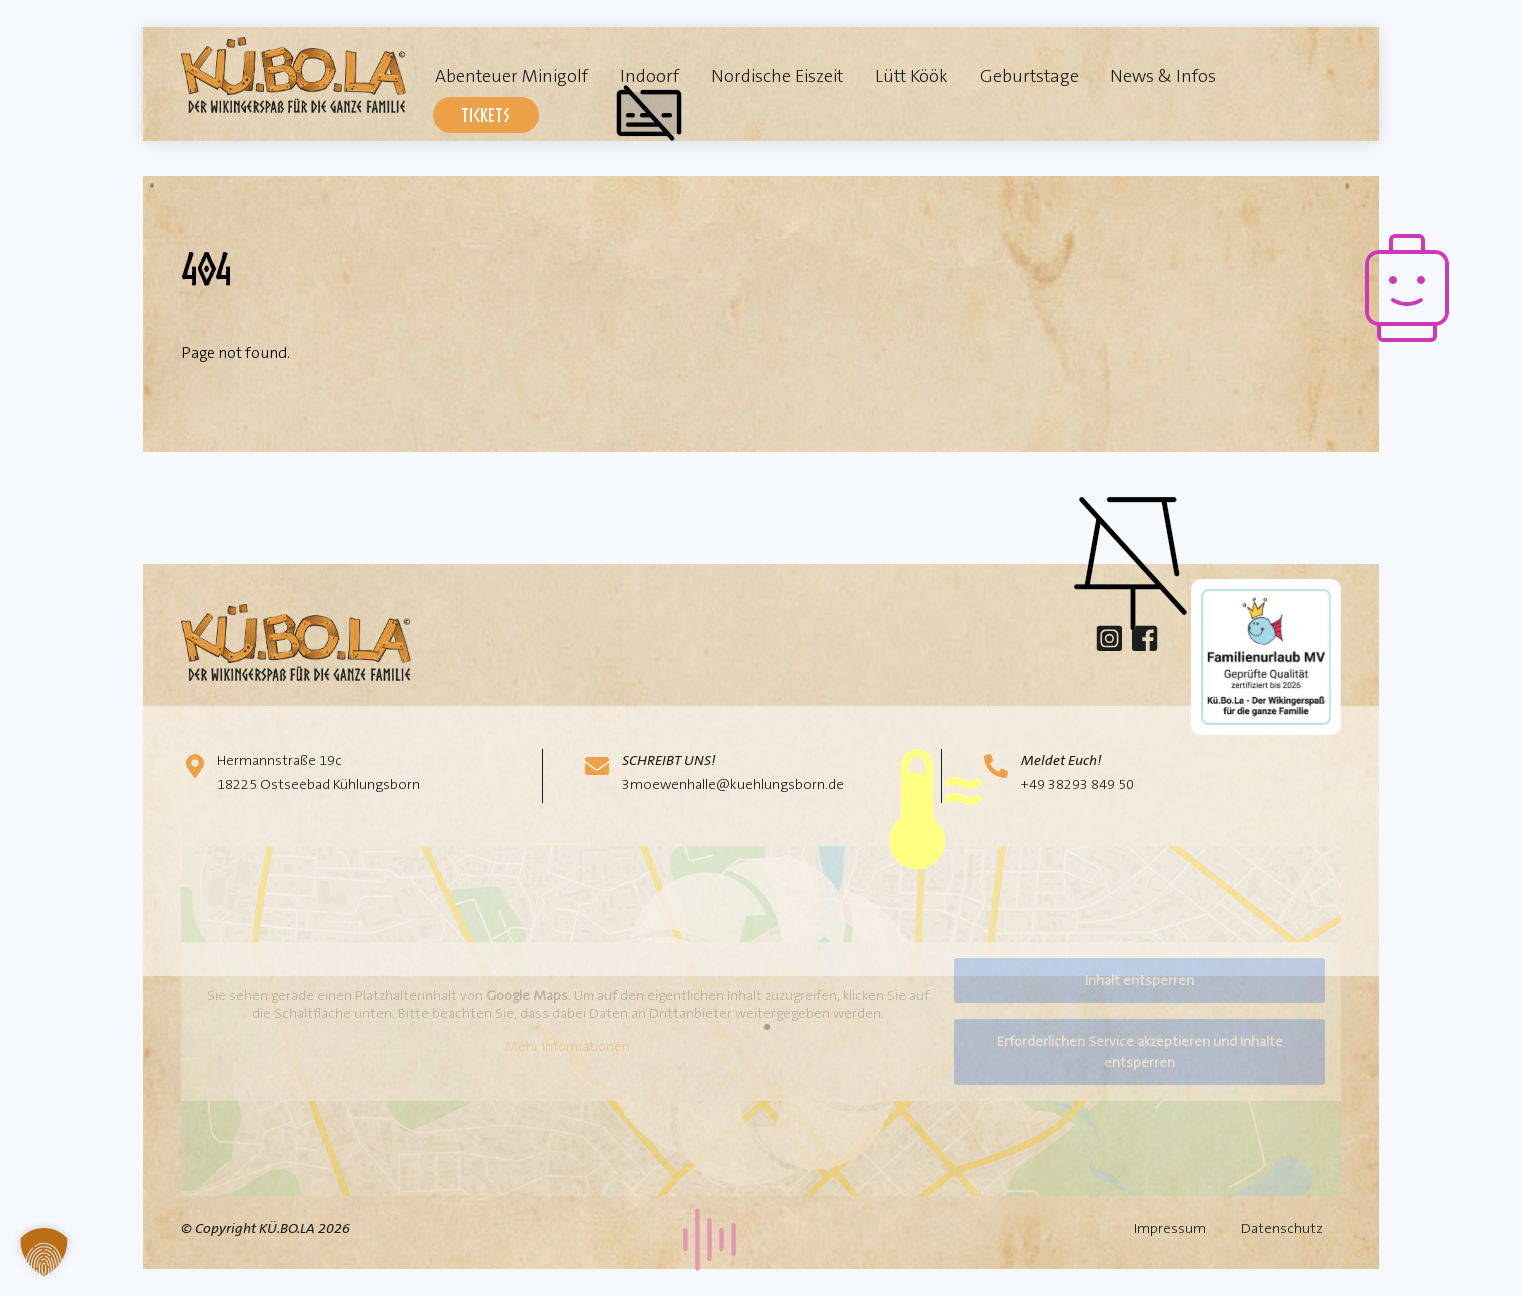 The image size is (1522, 1296). Describe the element at coordinates (1407, 288) in the screenshot. I see `indicates a playful or fun mode` at that location.